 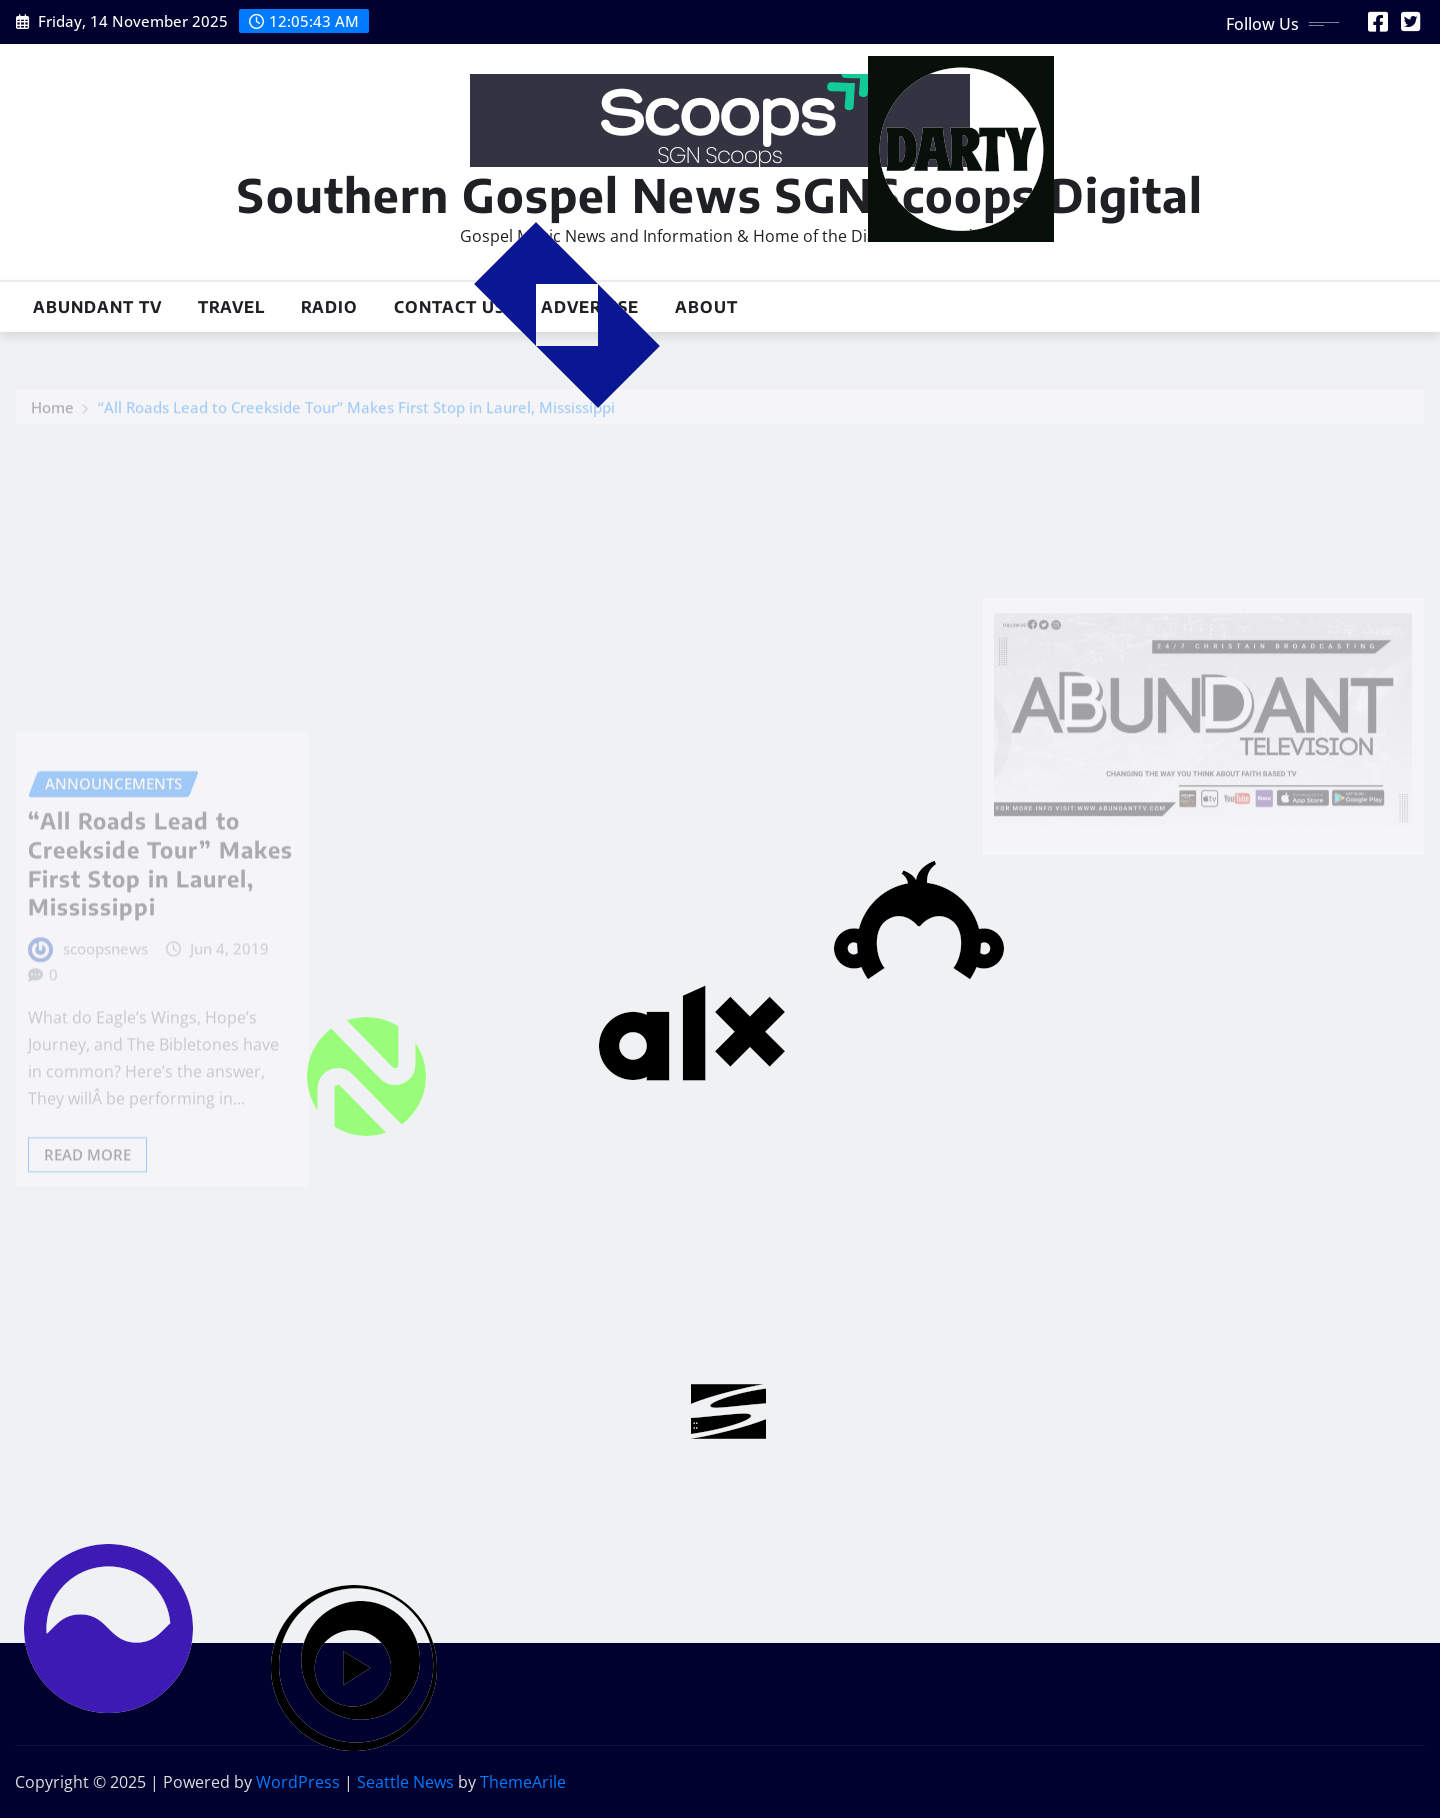 I want to click on ktor framework logo, so click(x=567, y=315).